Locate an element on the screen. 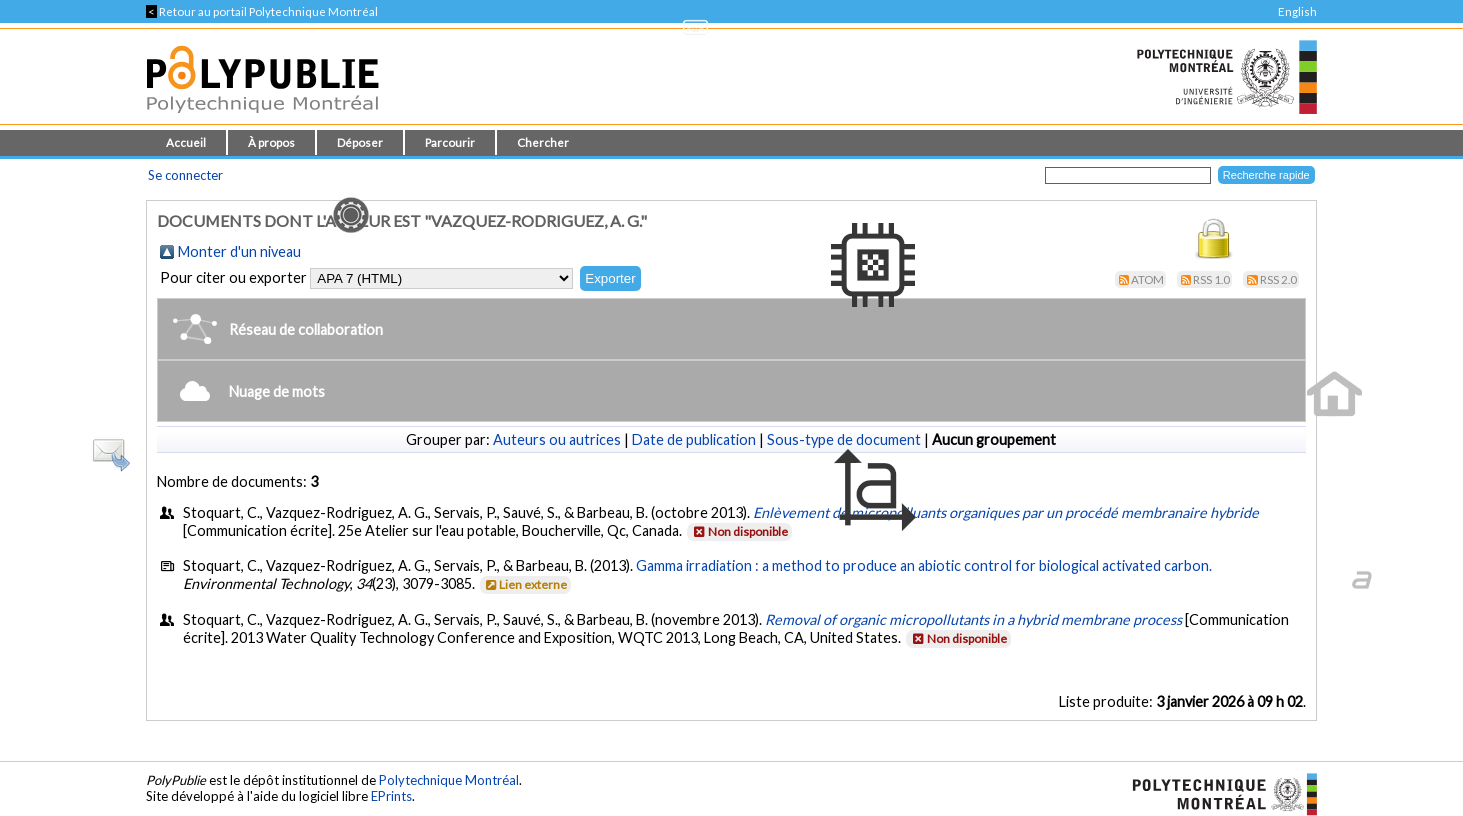  forward this email to another recipient is located at coordinates (110, 452).